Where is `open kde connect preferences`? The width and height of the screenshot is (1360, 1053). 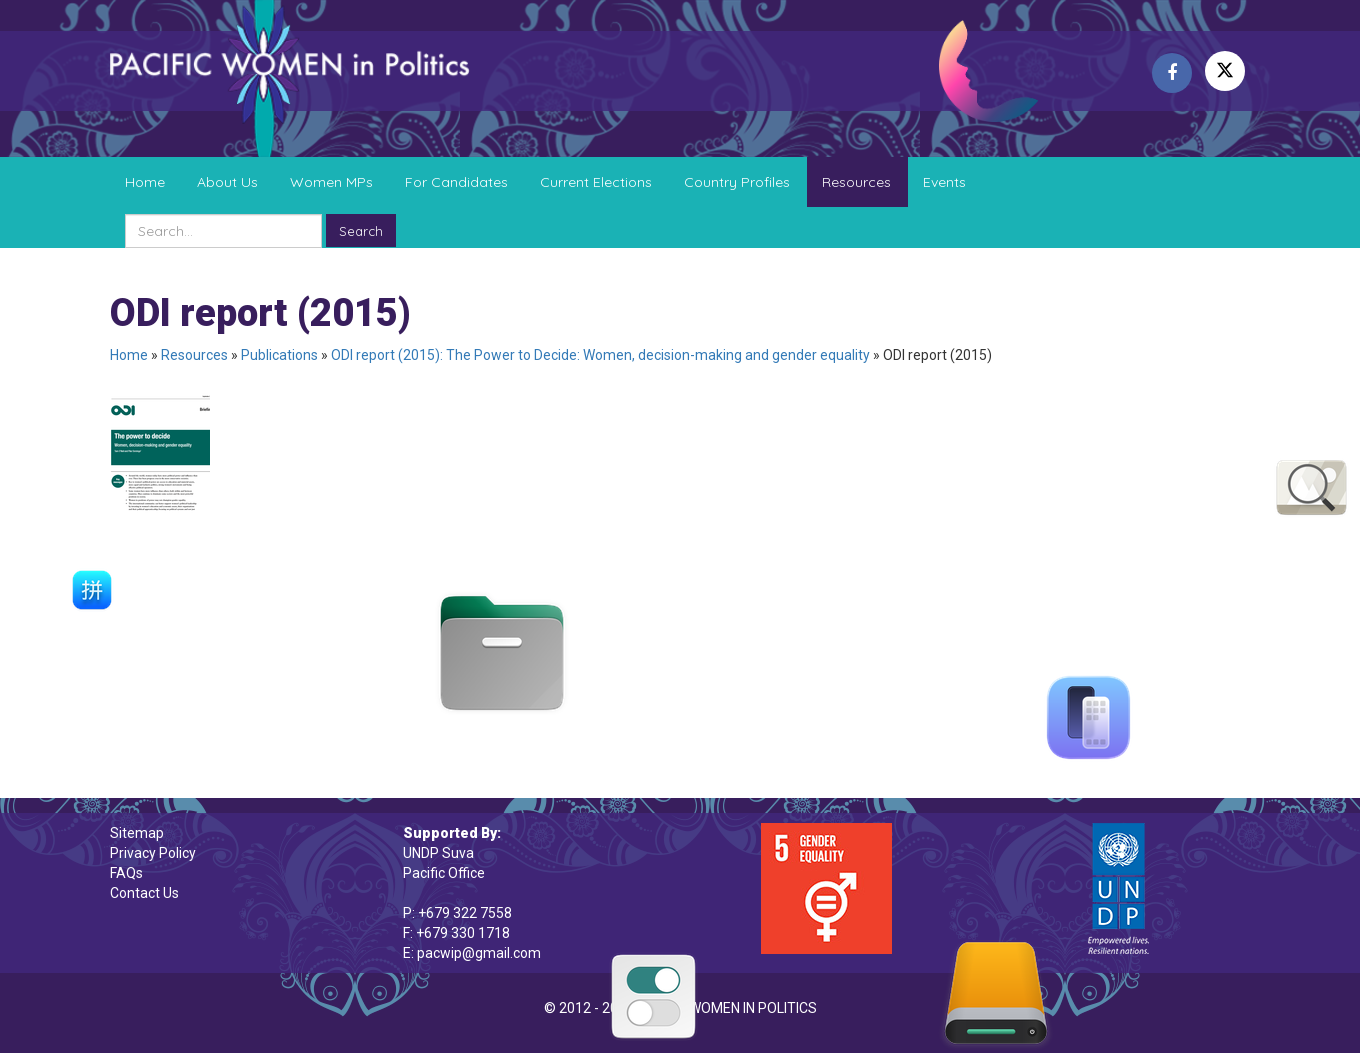 open kde connect preferences is located at coordinates (1088, 717).